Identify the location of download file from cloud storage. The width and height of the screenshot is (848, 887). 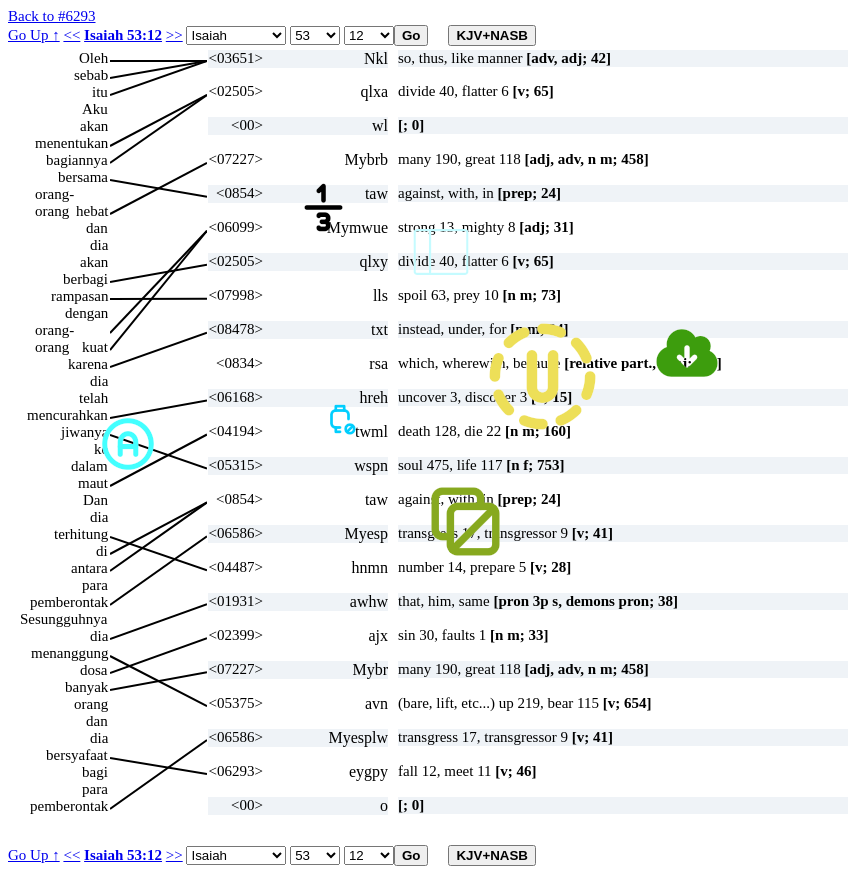
(687, 353).